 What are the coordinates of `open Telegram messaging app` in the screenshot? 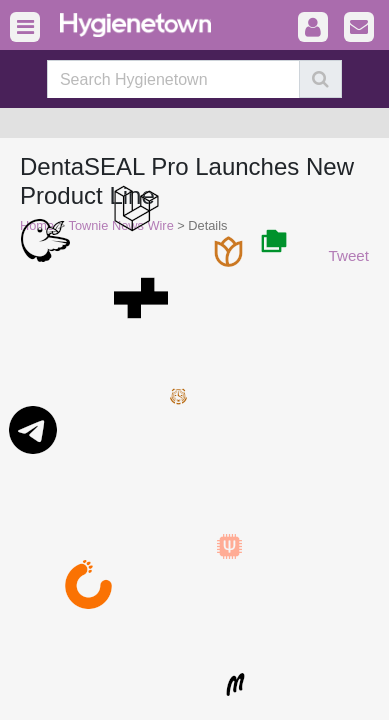 It's located at (33, 430).